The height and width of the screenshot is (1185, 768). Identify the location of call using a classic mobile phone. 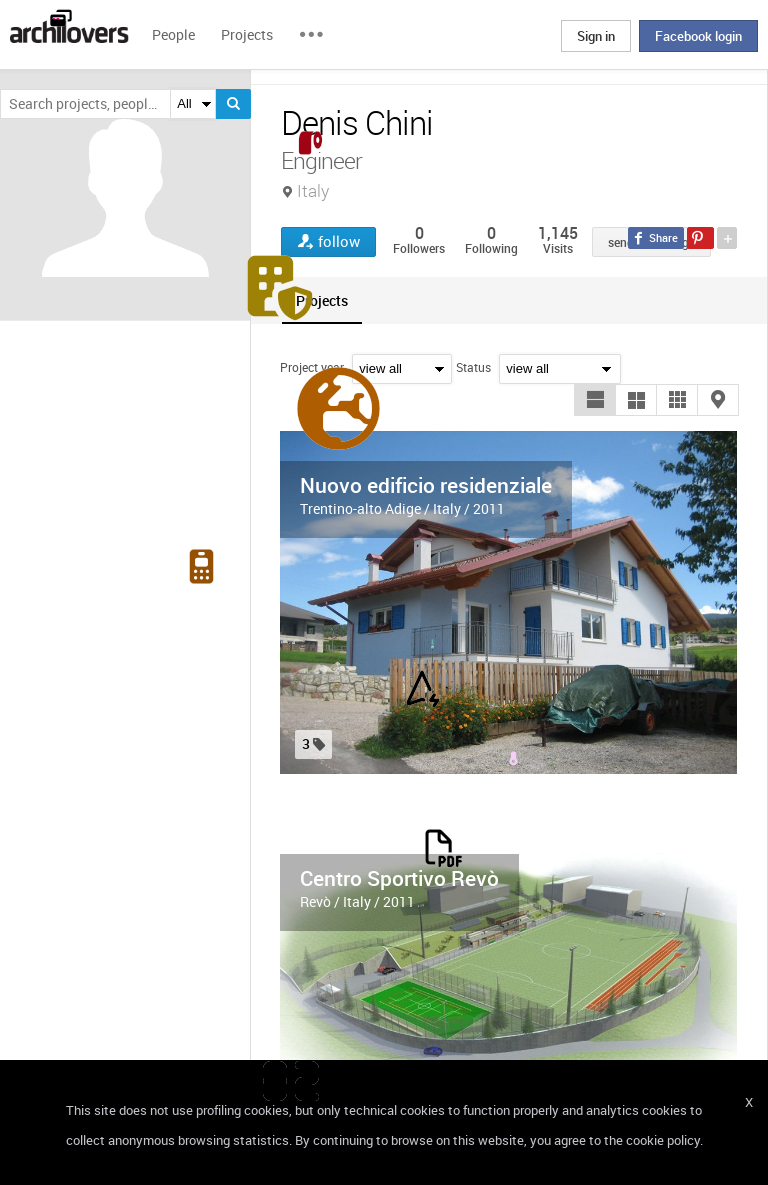
(201, 566).